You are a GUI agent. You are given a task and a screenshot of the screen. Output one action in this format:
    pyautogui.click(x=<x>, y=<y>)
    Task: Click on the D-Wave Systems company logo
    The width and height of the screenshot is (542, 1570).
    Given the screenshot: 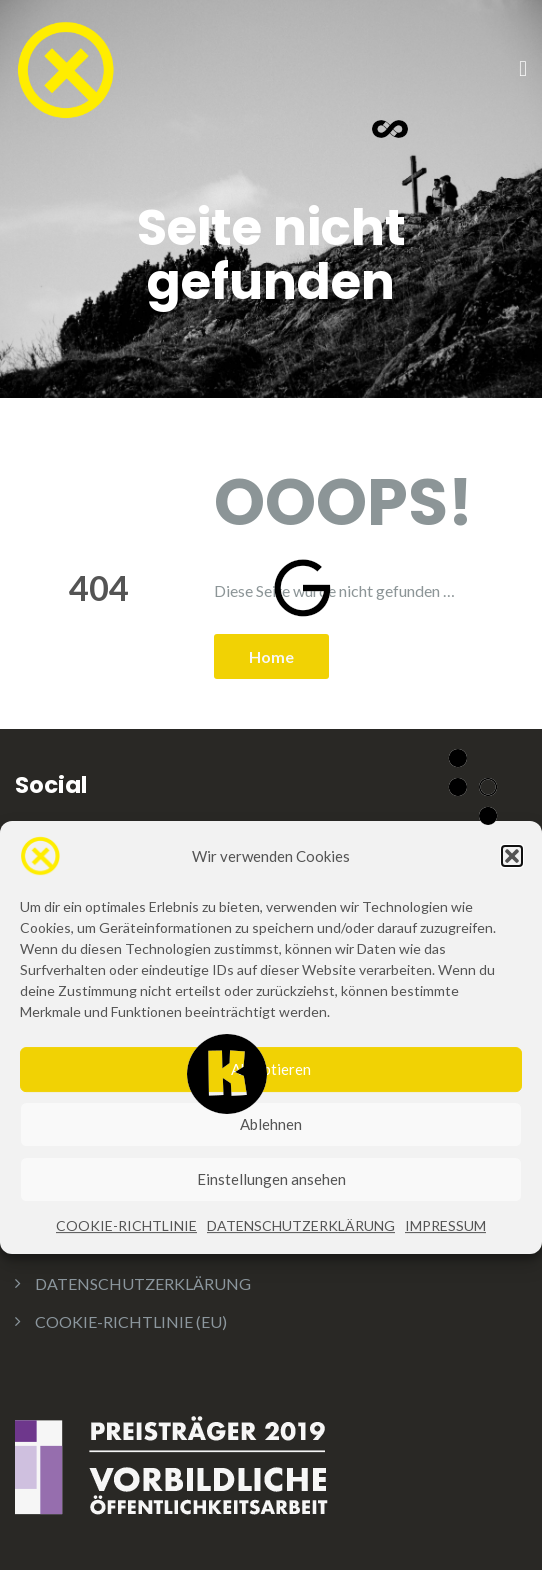 What is the action you would take?
    pyautogui.click(x=473, y=787)
    